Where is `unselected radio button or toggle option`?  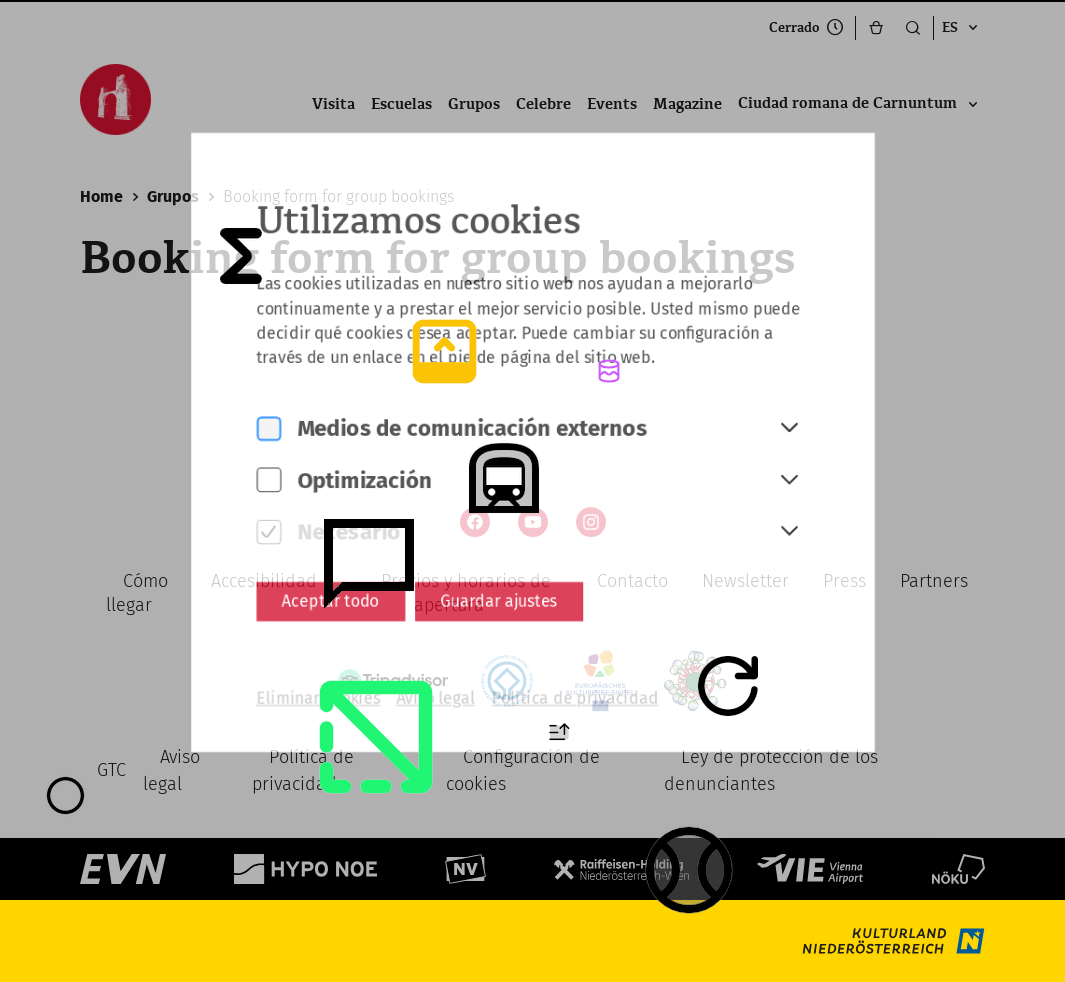 unselected radio button or toggle option is located at coordinates (65, 795).